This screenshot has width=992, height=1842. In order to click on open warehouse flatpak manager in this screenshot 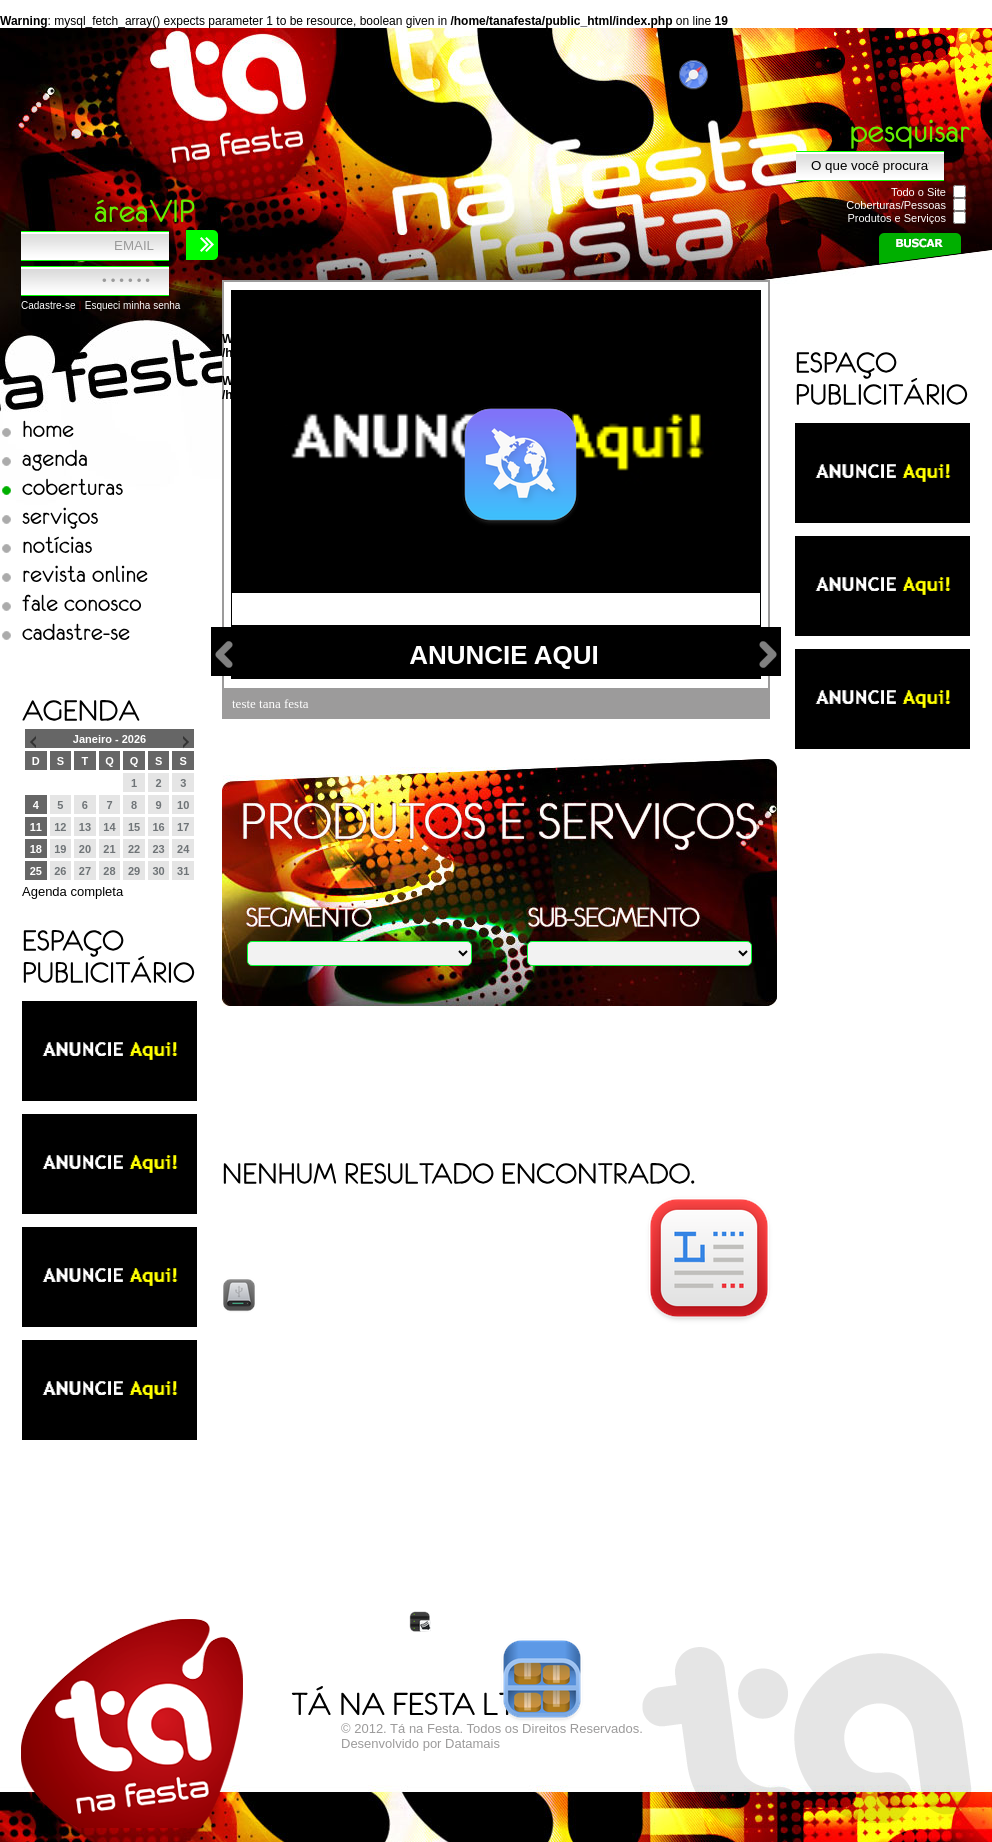, I will do `click(542, 1679)`.